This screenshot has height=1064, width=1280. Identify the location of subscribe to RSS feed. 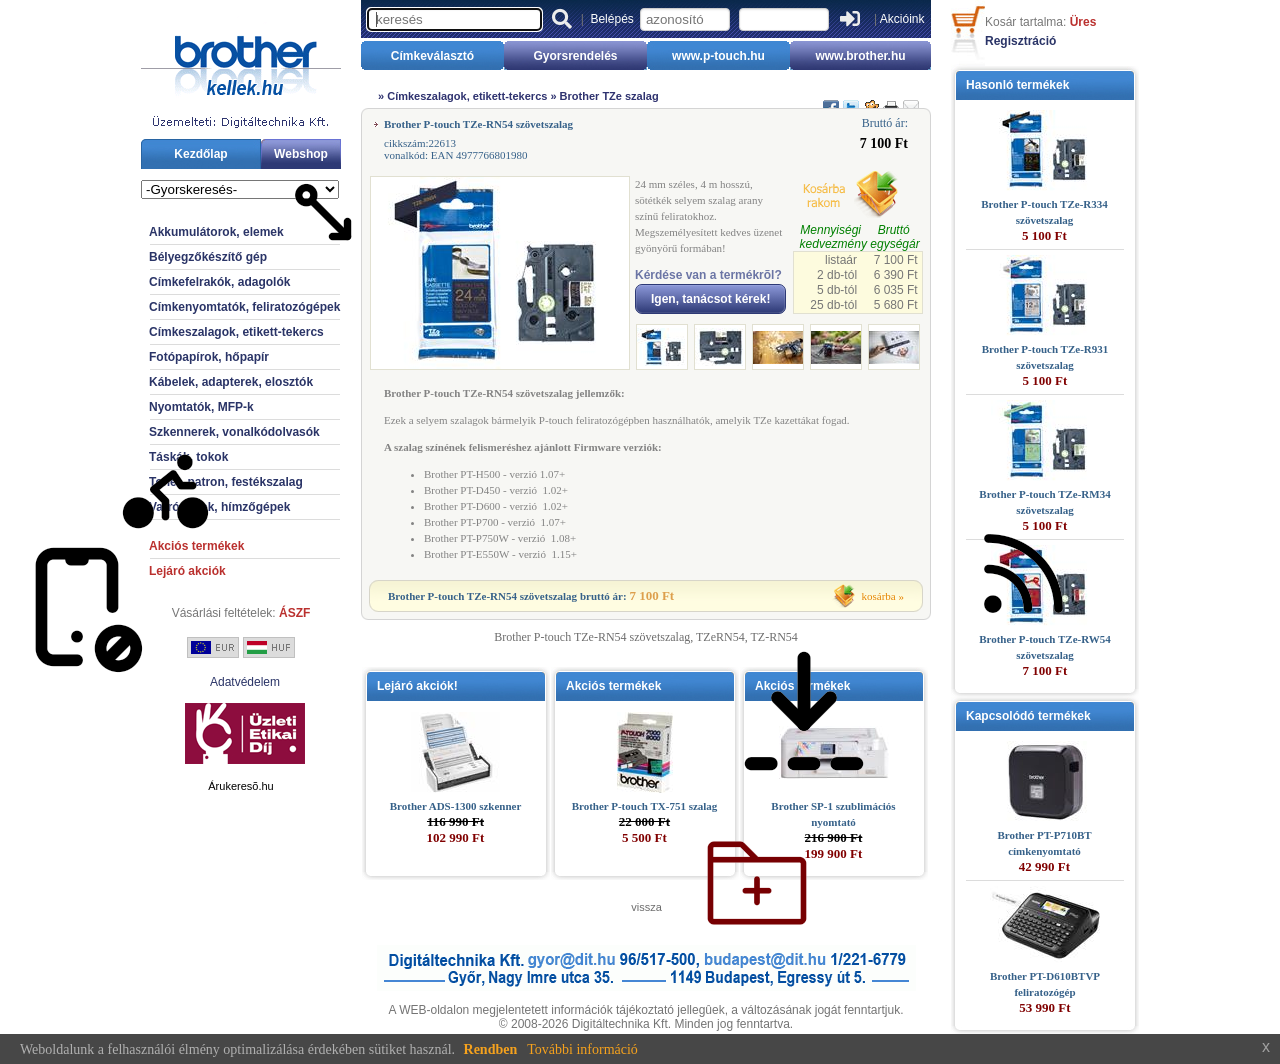
(1023, 573).